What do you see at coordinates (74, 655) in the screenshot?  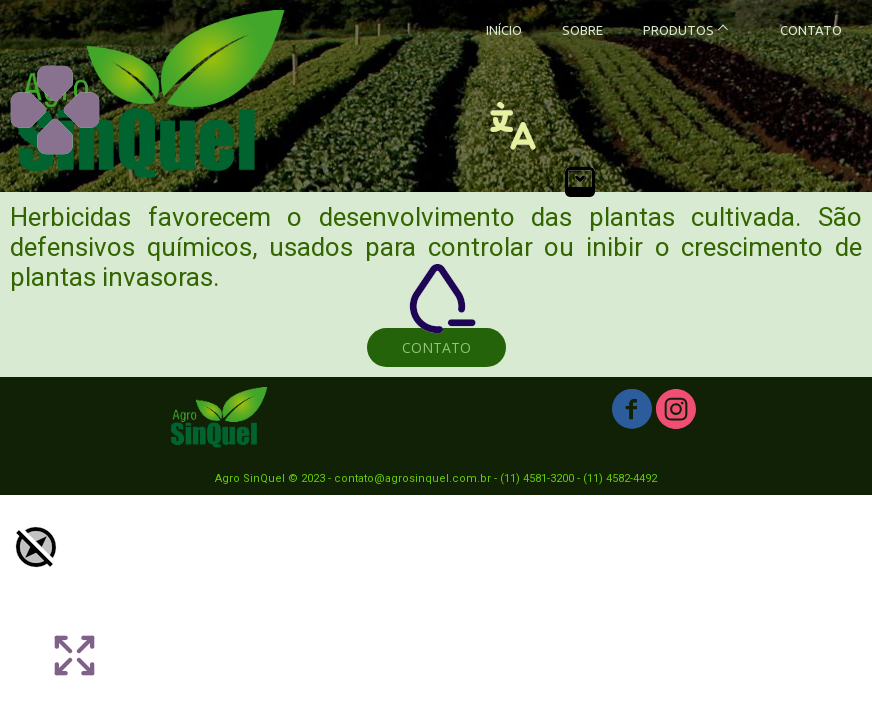 I see `expand to fullscreen mode` at bounding box center [74, 655].